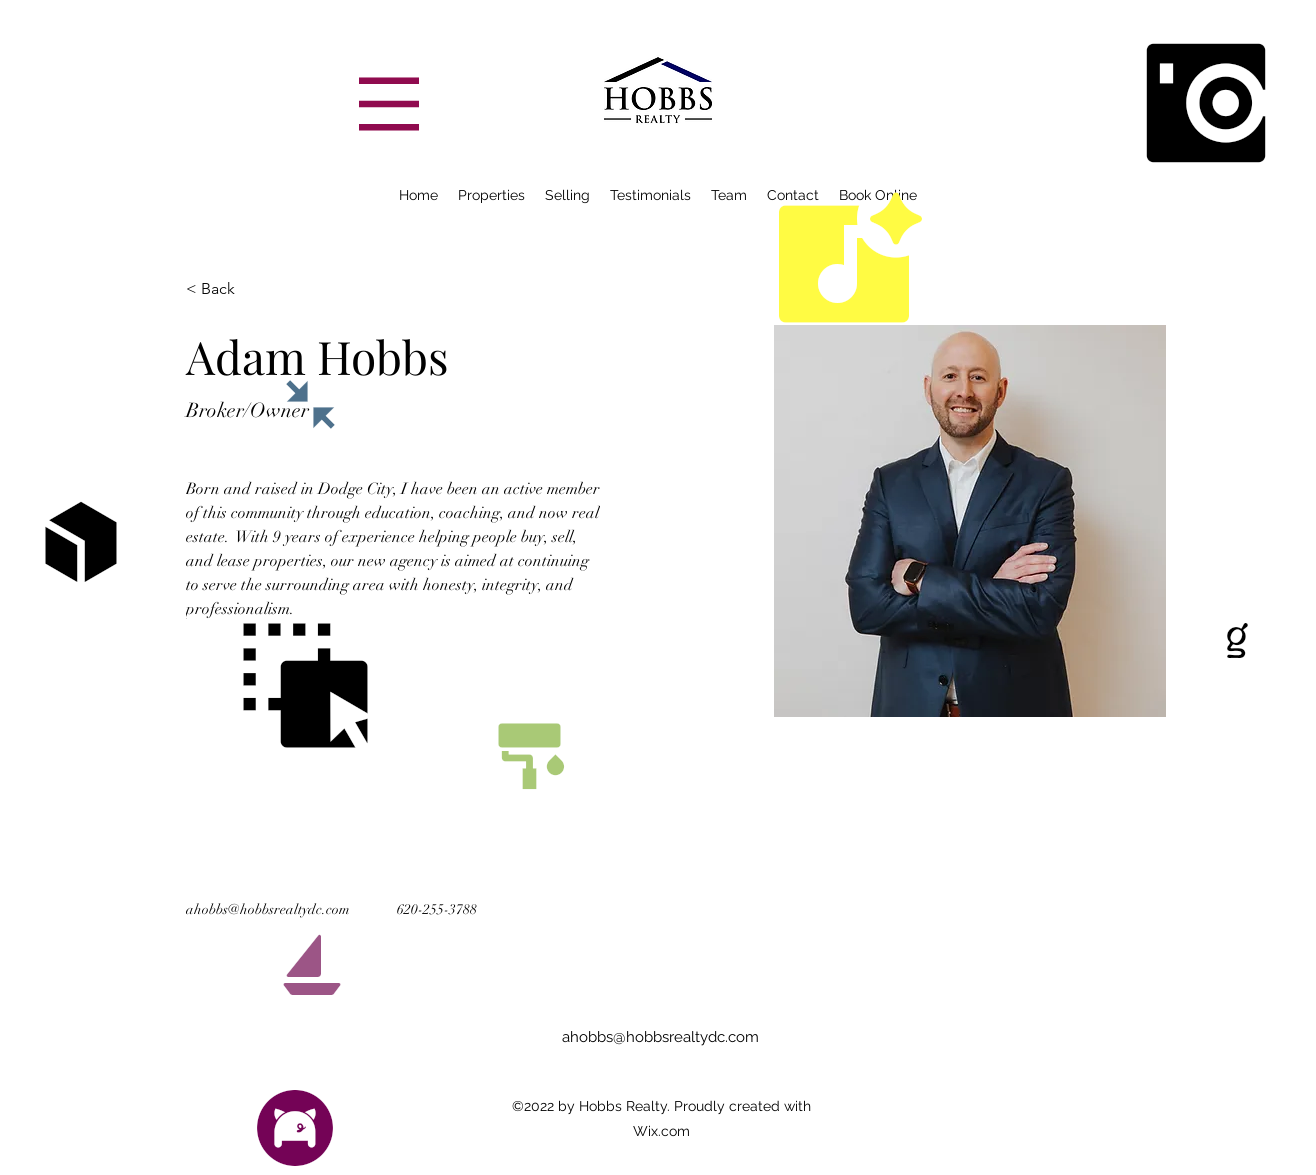 The width and height of the screenshot is (1316, 1175). Describe the element at coordinates (1237, 640) in the screenshot. I see `open Goodreads app` at that location.